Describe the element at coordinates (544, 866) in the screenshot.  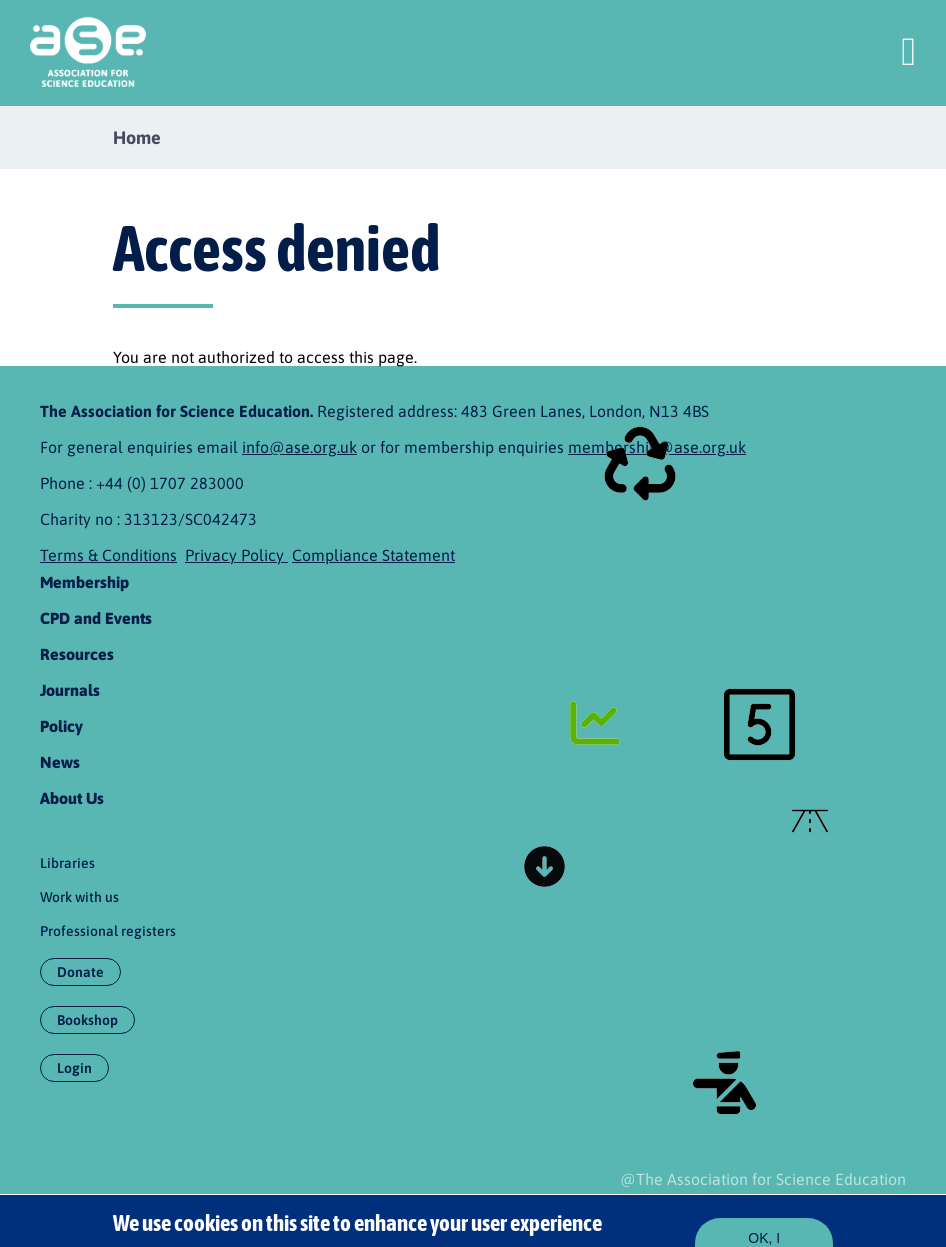
I see `download a file or content` at that location.